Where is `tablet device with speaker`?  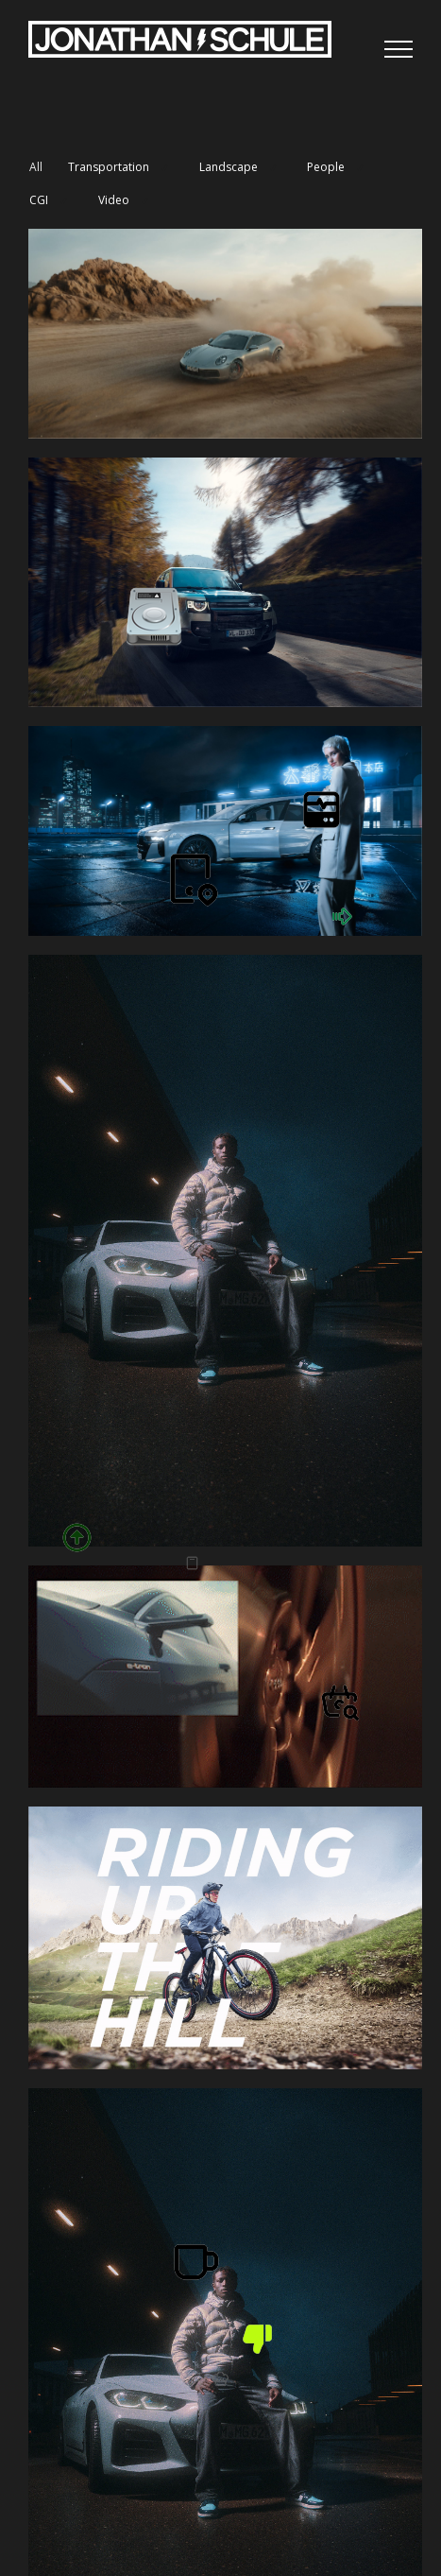 tablet device with speaker is located at coordinates (192, 1563).